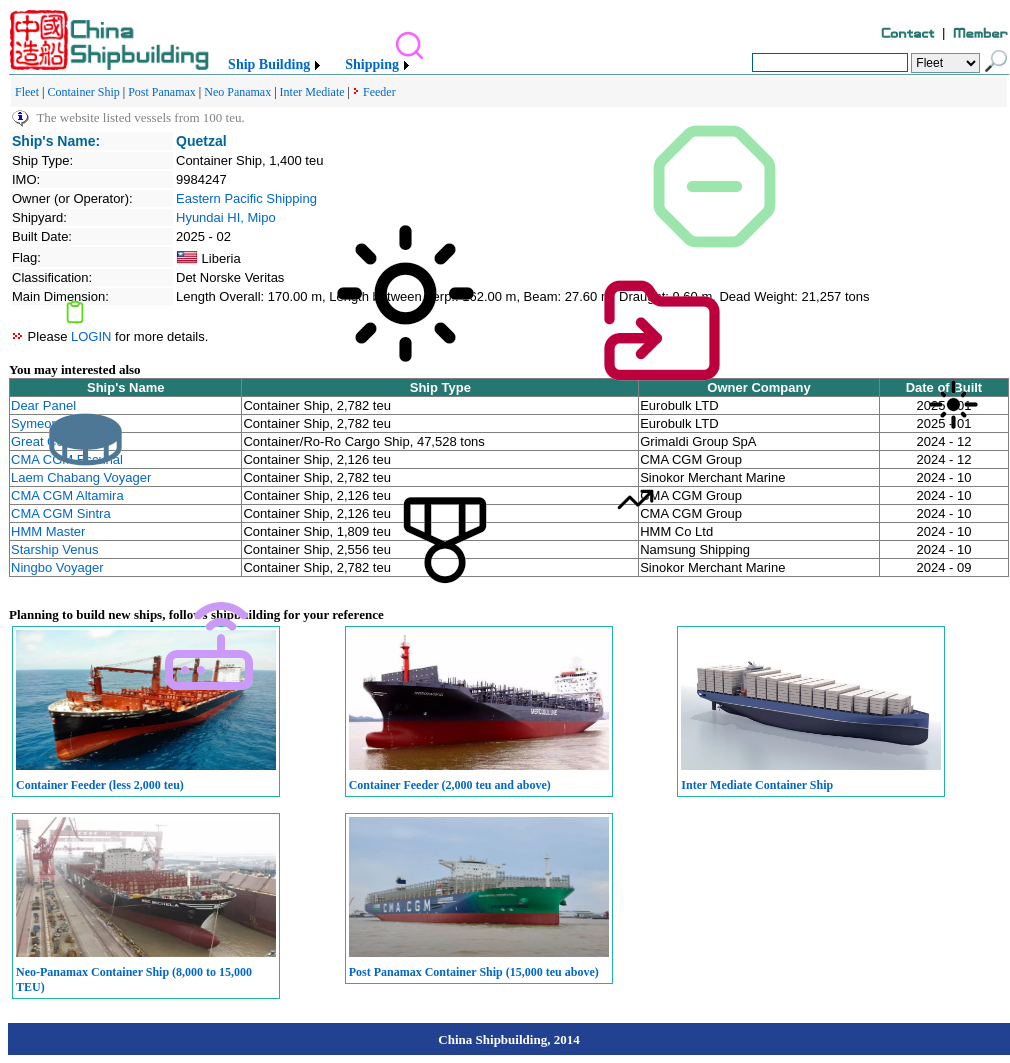 This screenshot has height=1063, width=1010. What do you see at coordinates (409, 45) in the screenshot?
I see `search for content or items` at bounding box center [409, 45].